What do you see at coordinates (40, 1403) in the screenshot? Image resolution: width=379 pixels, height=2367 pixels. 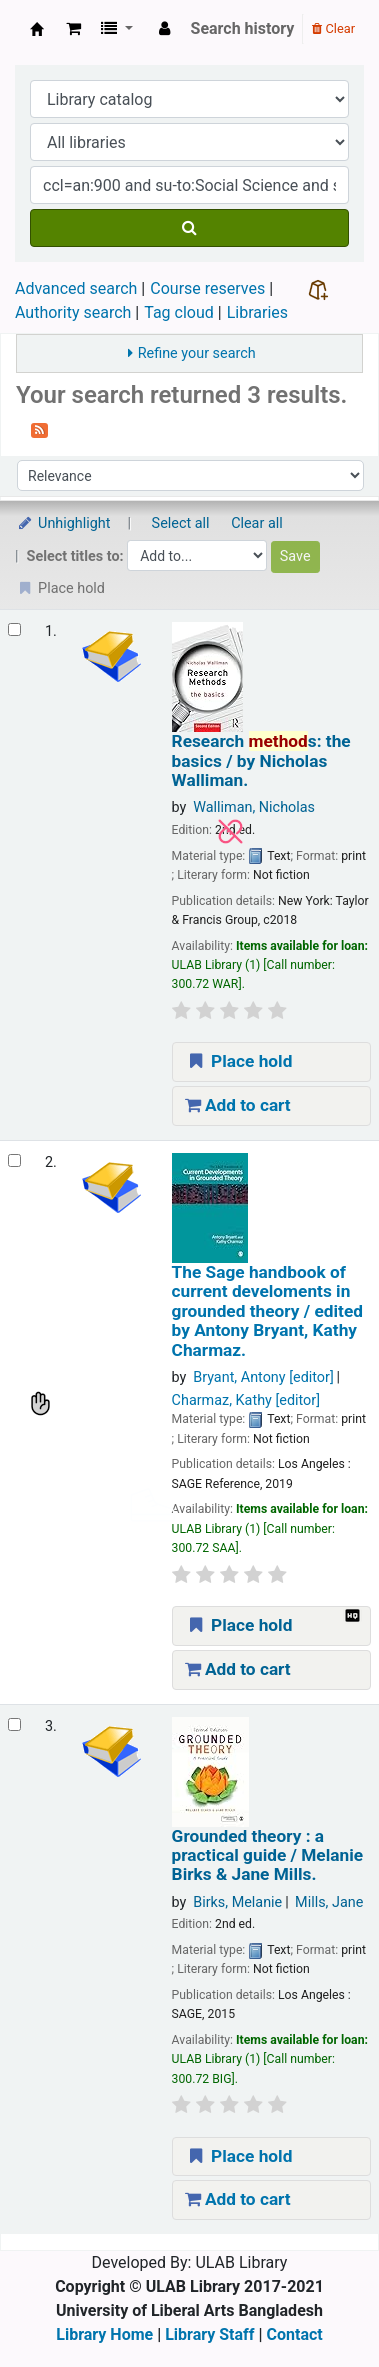 I see `stop or pause an action` at bounding box center [40, 1403].